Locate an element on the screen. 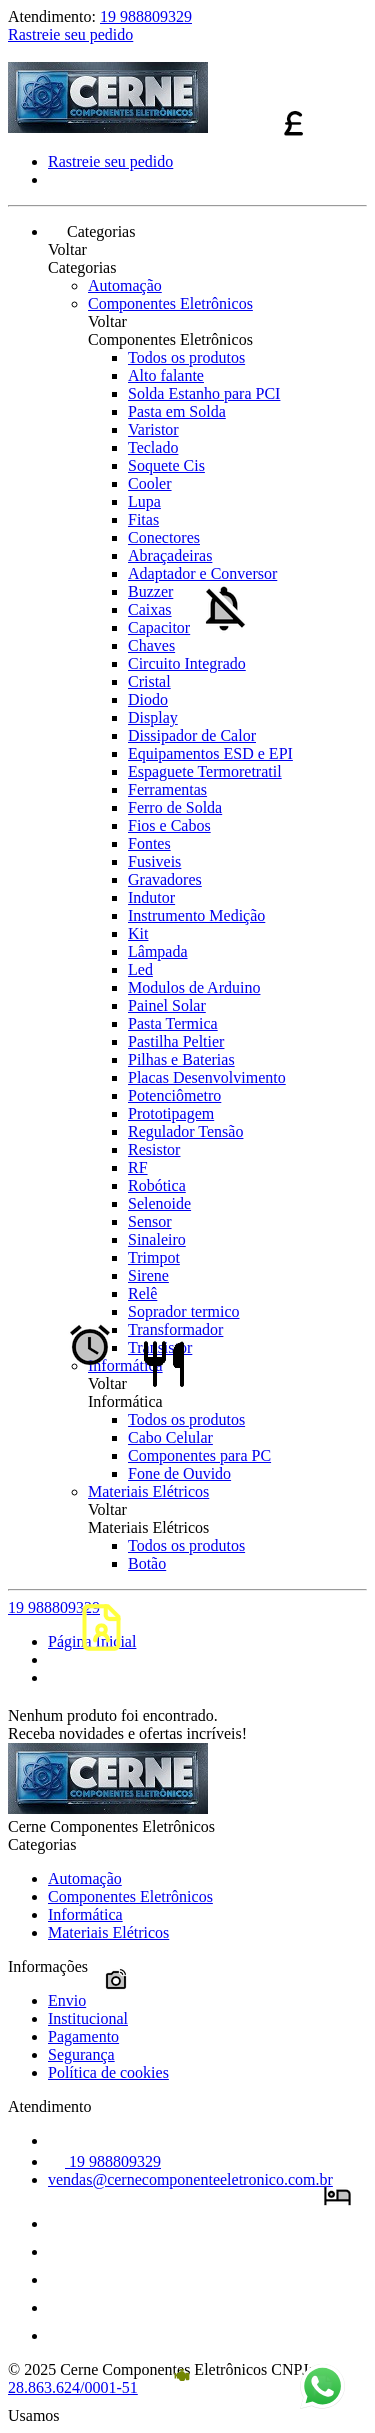 The height and width of the screenshot is (2433, 375). indicates british pound currency is located at coordinates (294, 123).